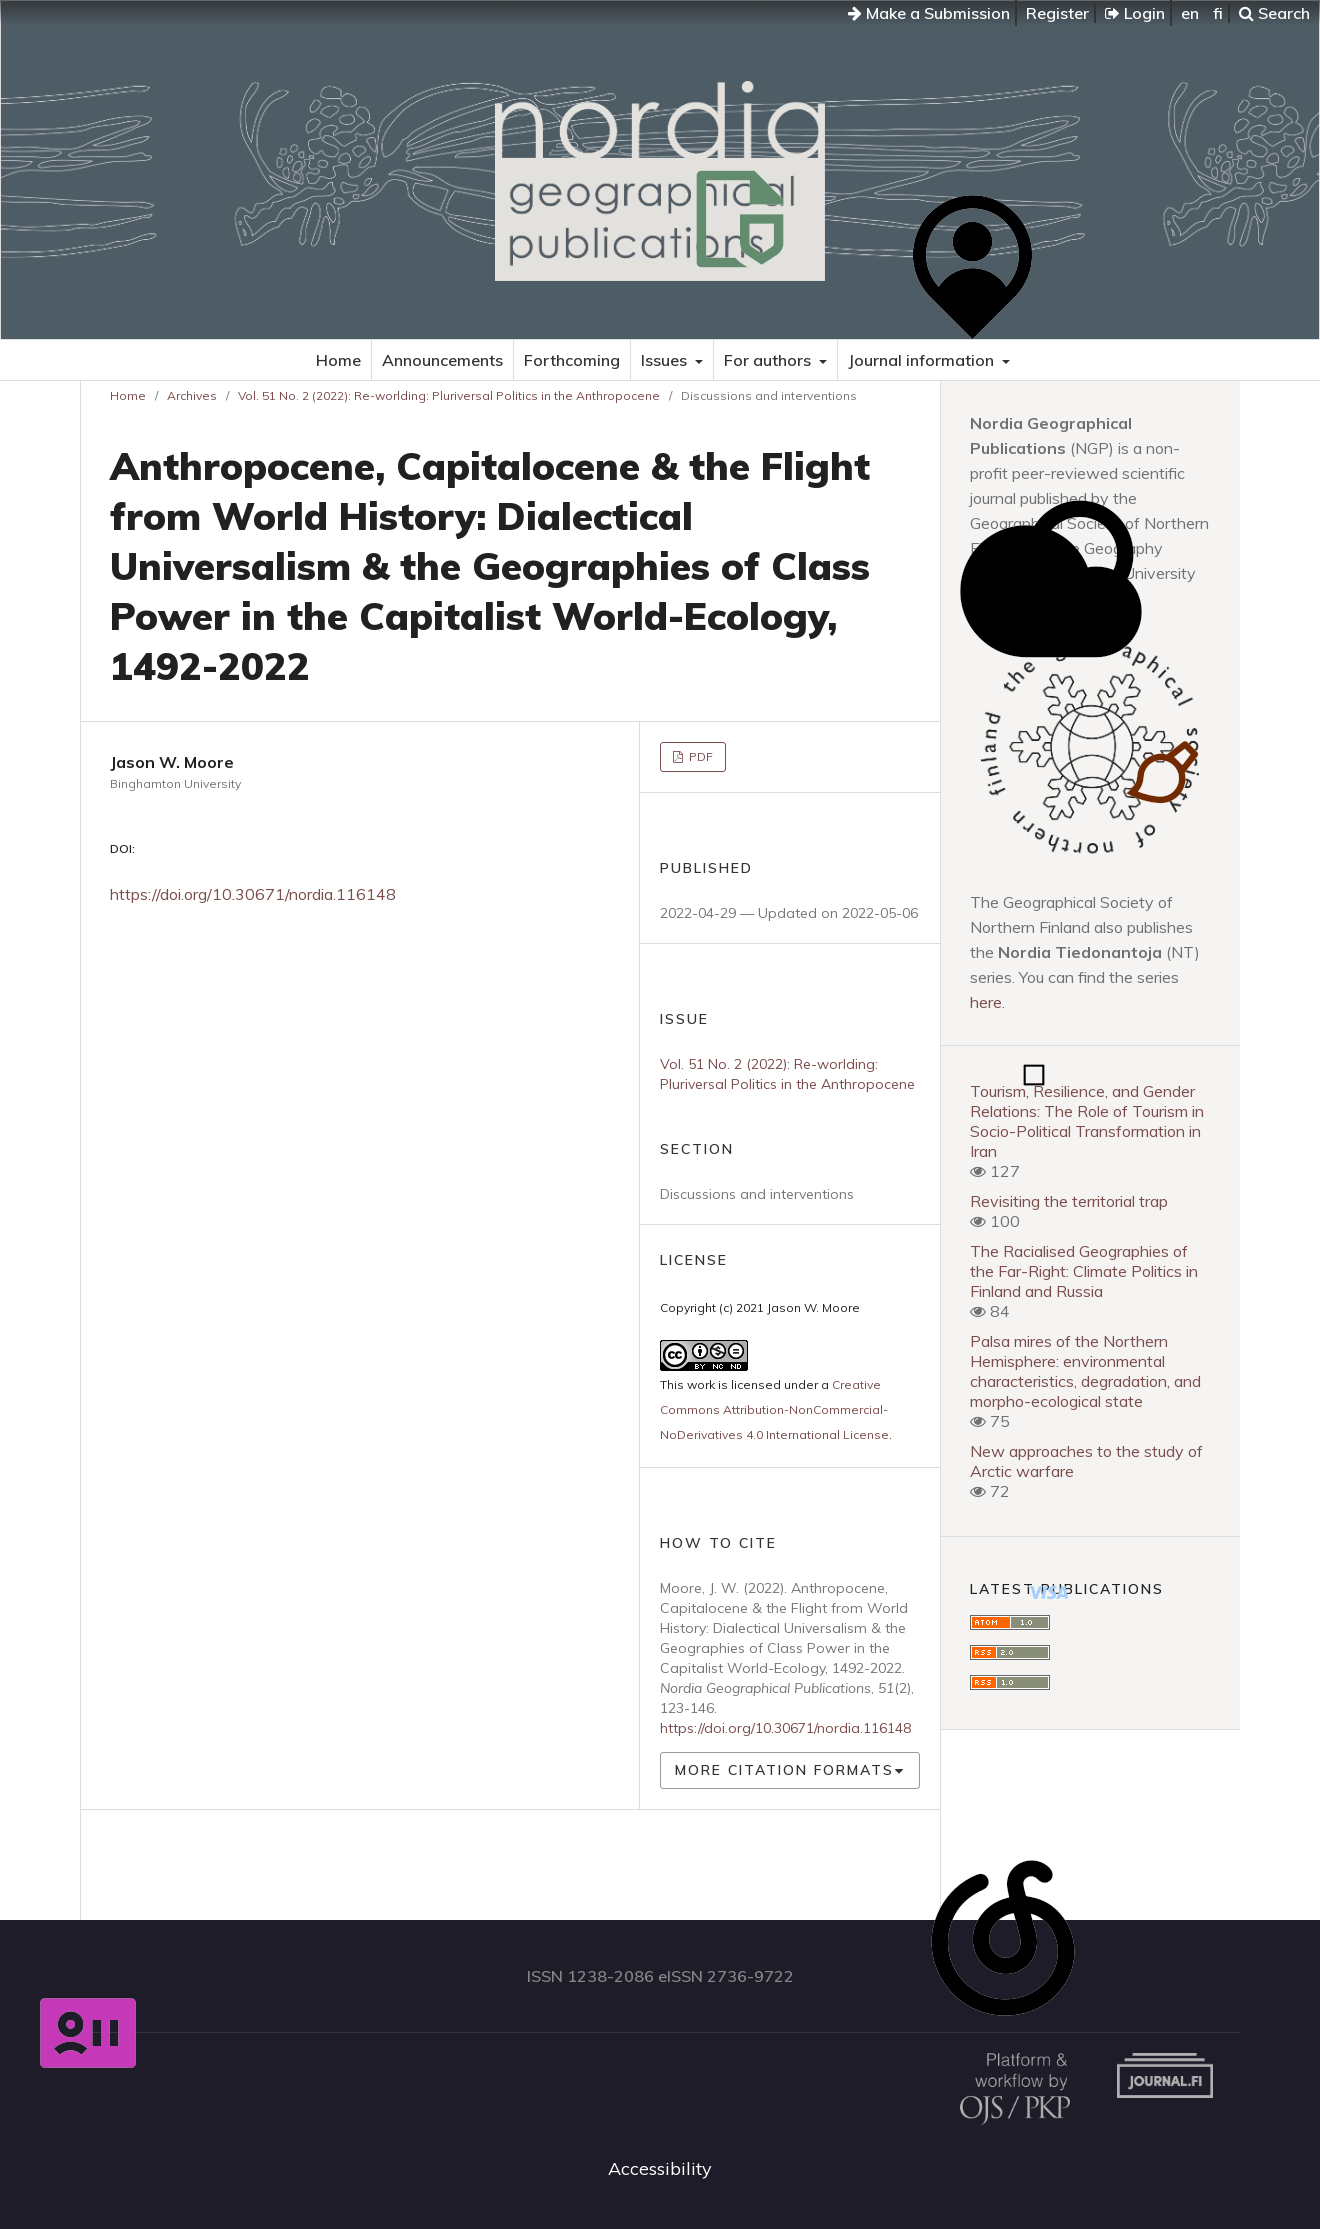  Describe the element at coordinates (1034, 1075) in the screenshot. I see `stop media playback` at that location.